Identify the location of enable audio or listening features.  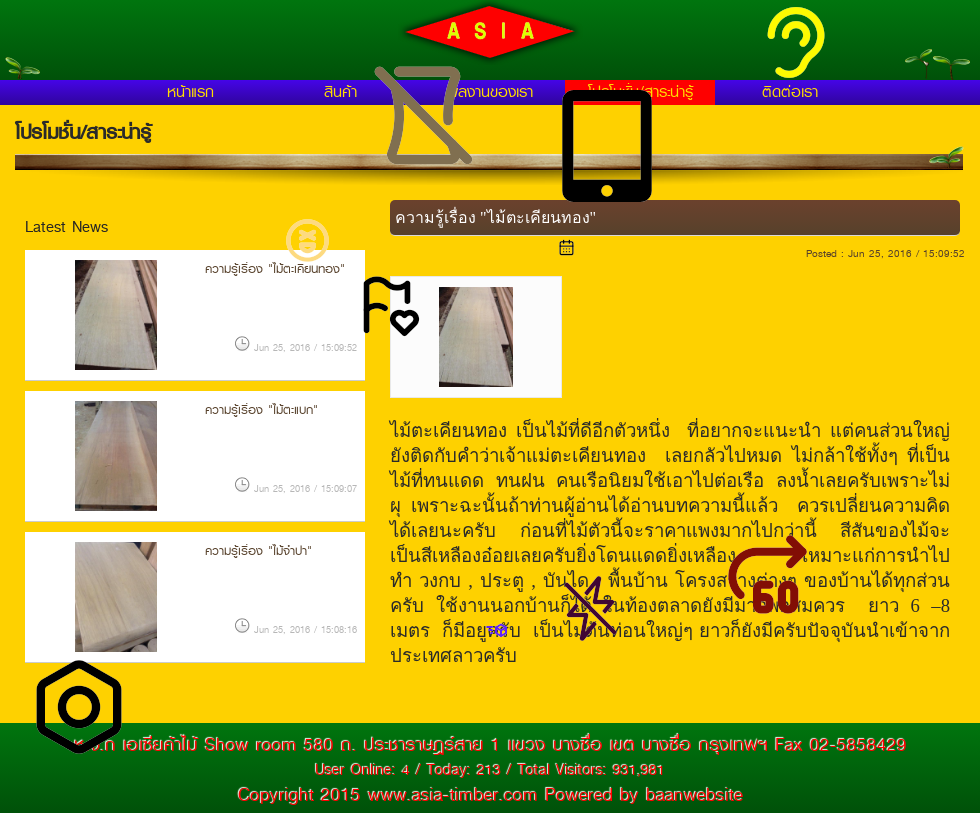
(792, 42).